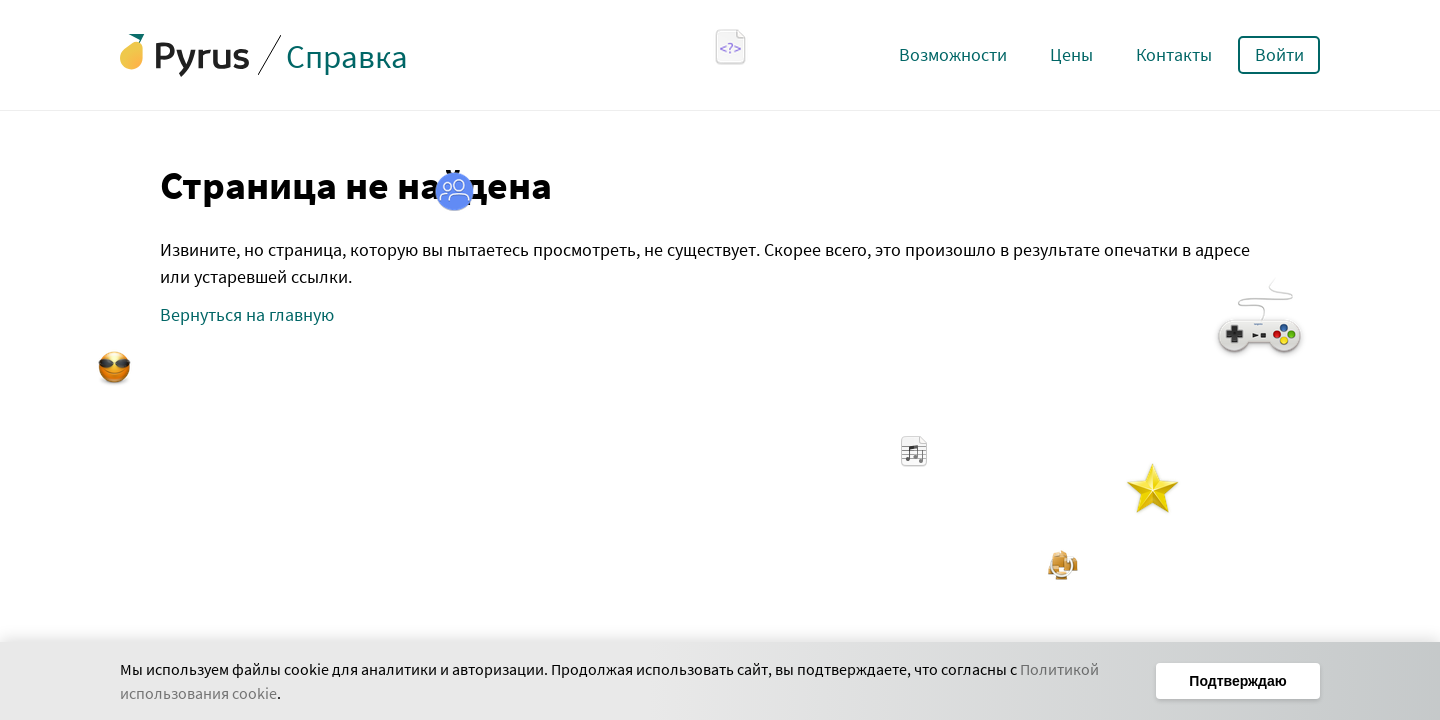  Describe the element at coordinates (1152, 490) in the screenshot. I see `indicates a starred or favorited item` at that location.